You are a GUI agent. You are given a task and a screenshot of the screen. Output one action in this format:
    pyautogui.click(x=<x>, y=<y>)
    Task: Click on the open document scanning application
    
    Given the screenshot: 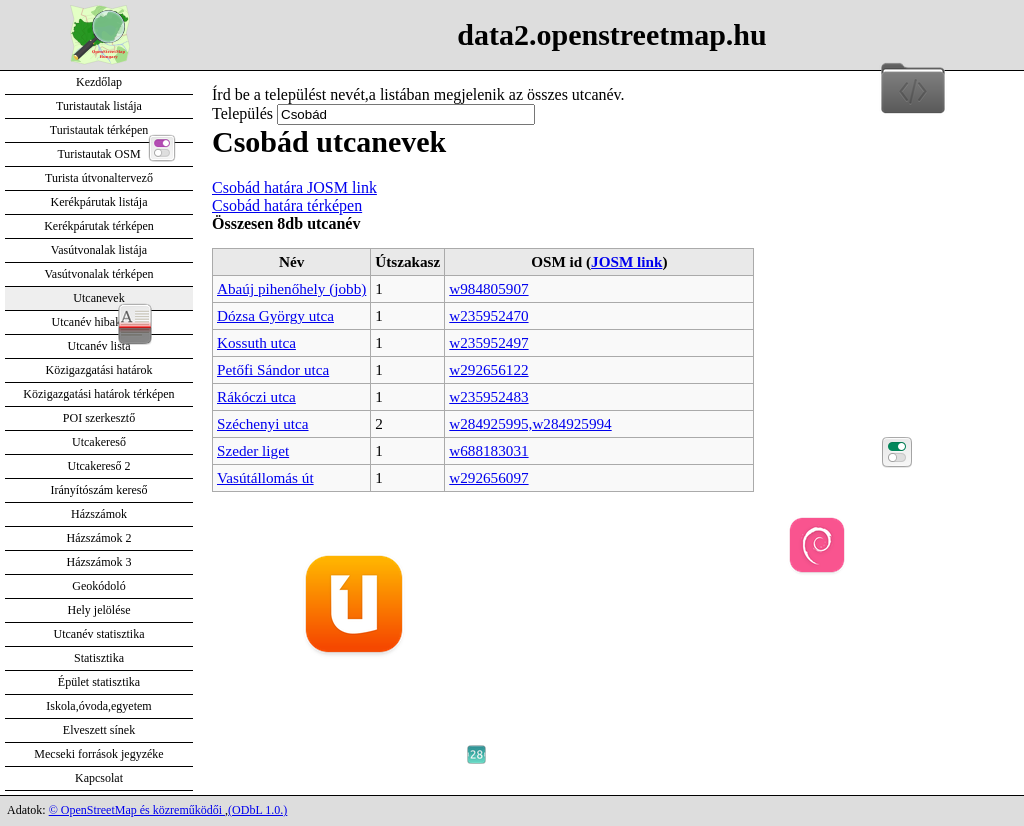 What is the action you would take?
    pyautogui.click(x=135, y=324)
    